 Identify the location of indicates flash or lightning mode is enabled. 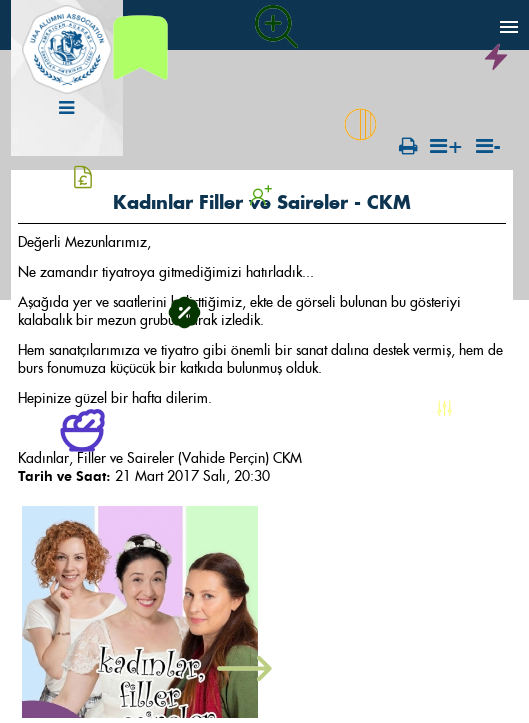
(496, 57).